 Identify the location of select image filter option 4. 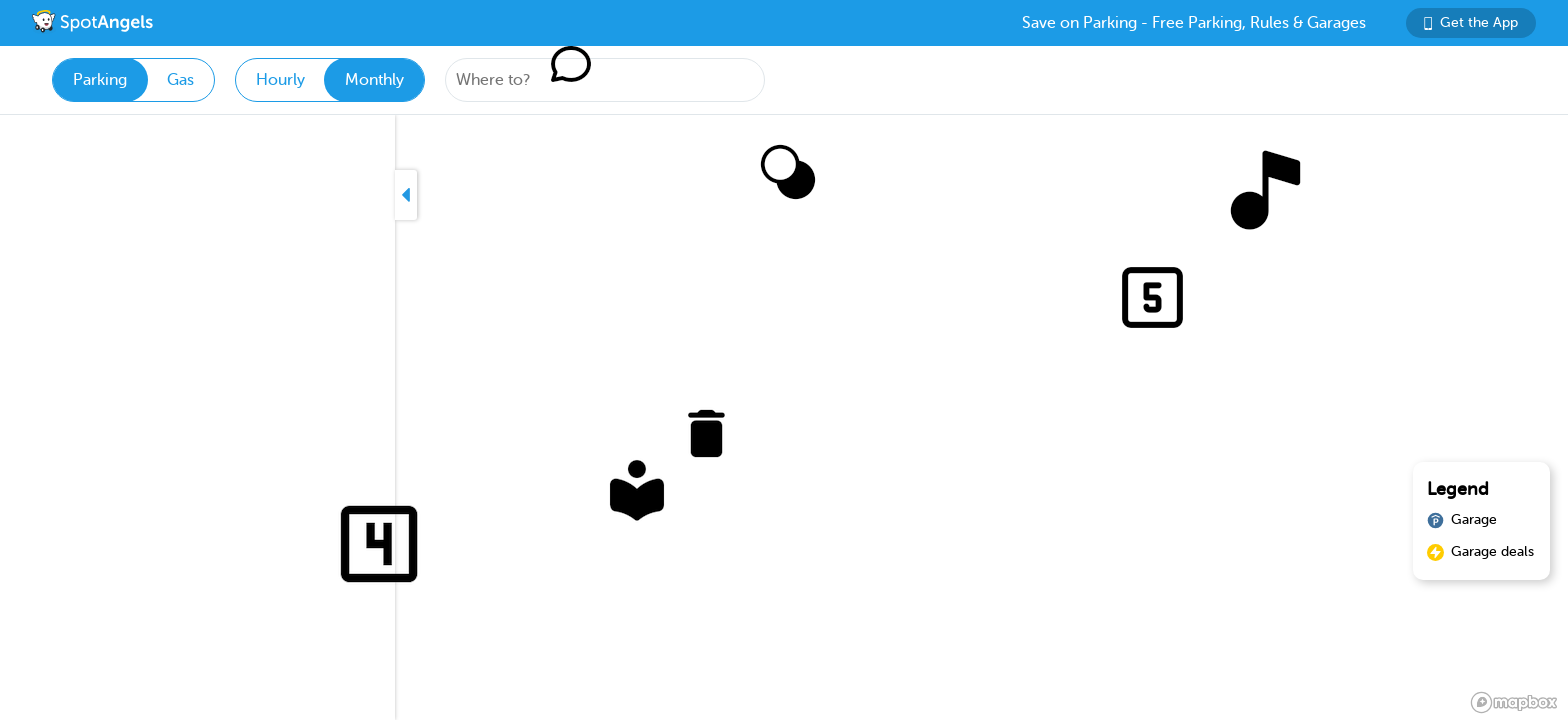
(379, 544).